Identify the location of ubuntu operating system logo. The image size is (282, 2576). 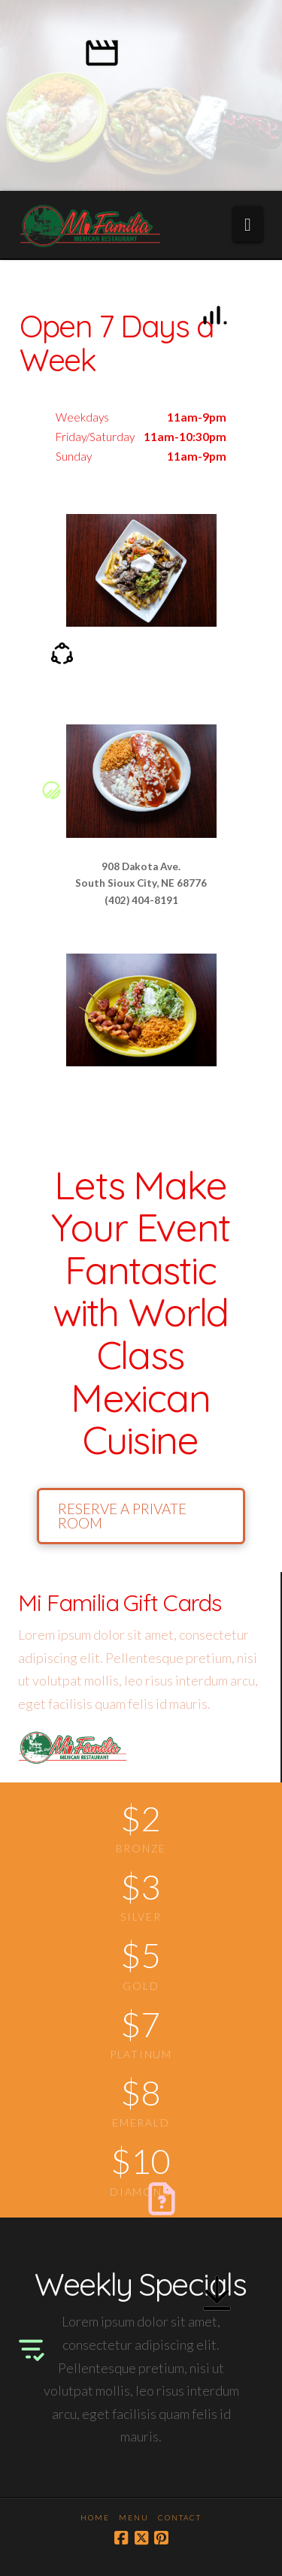
(62, 653).